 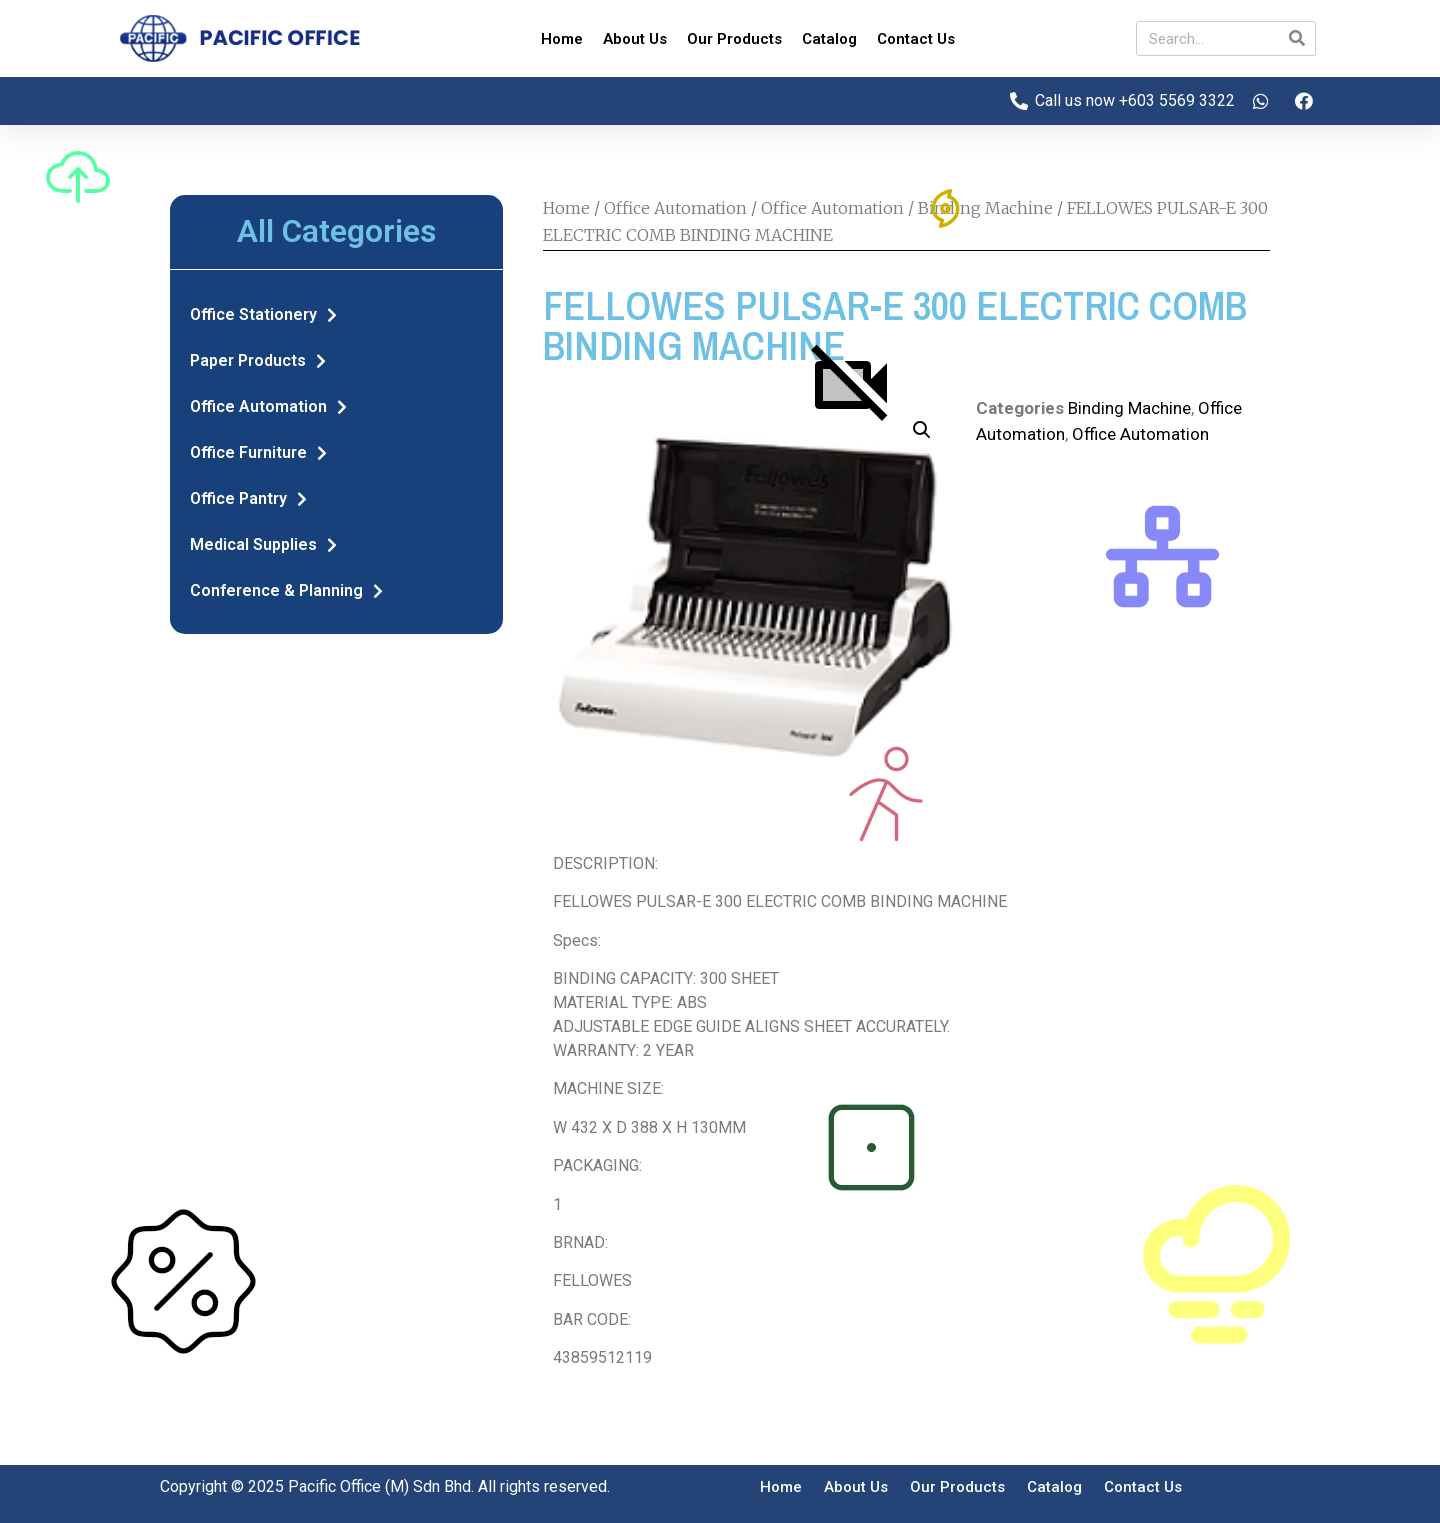 I want to click on indicates foggy weather conditions, so click(x=1216, y=1261).